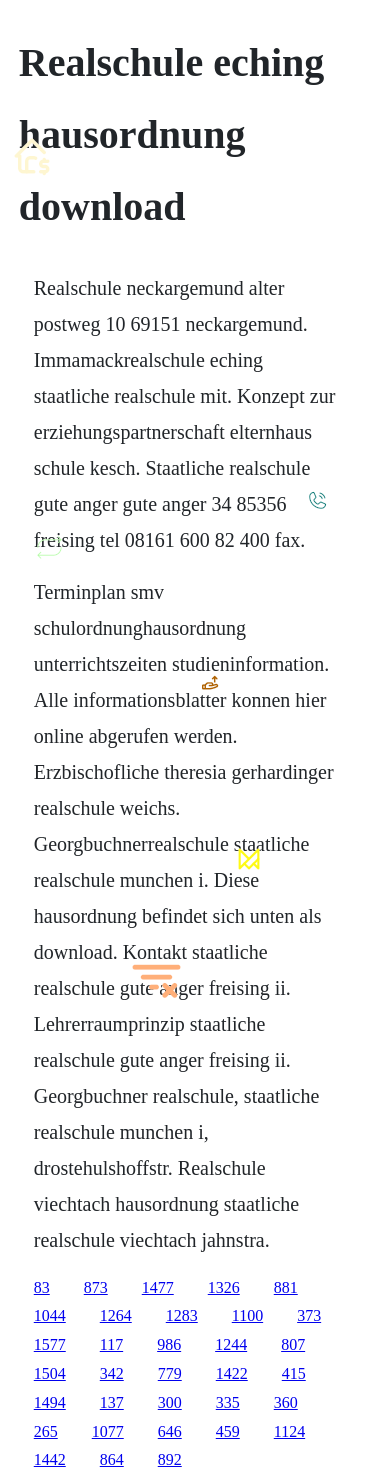 The height and width of the screenshot is (1483, 375). I want to click on view home financing or mortgage options, so click(32, 156).